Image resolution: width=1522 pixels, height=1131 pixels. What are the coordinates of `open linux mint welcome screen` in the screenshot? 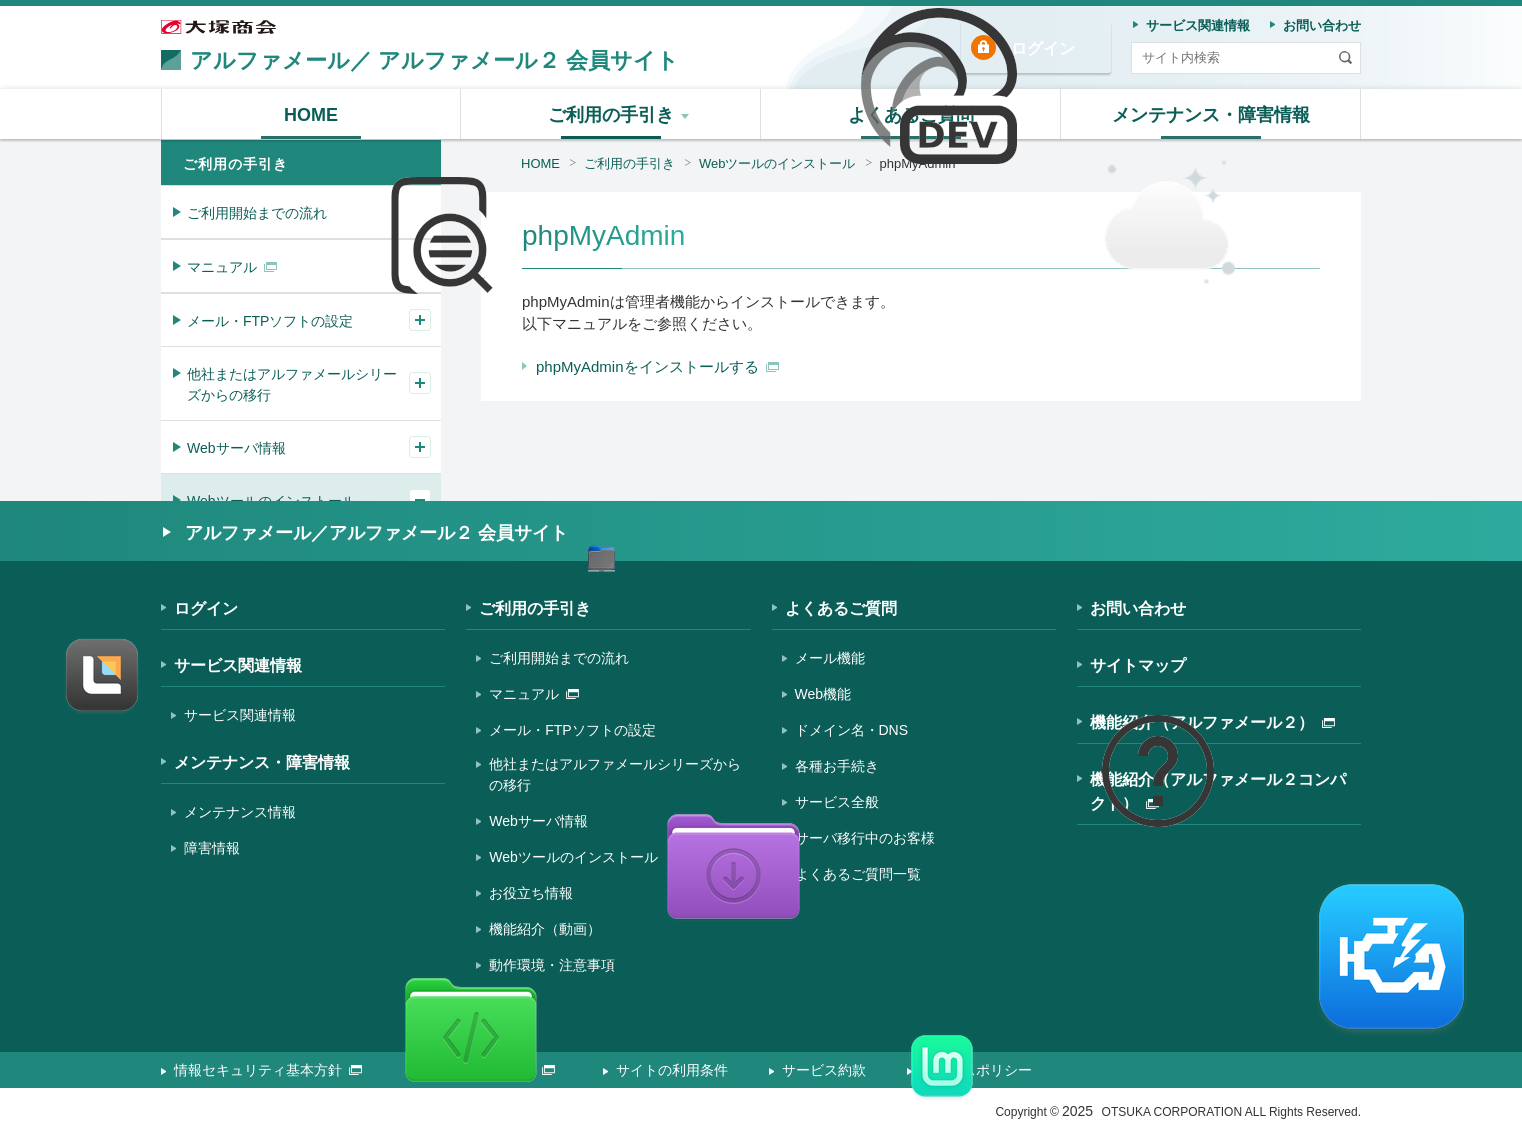 It's located at (942, 1066).